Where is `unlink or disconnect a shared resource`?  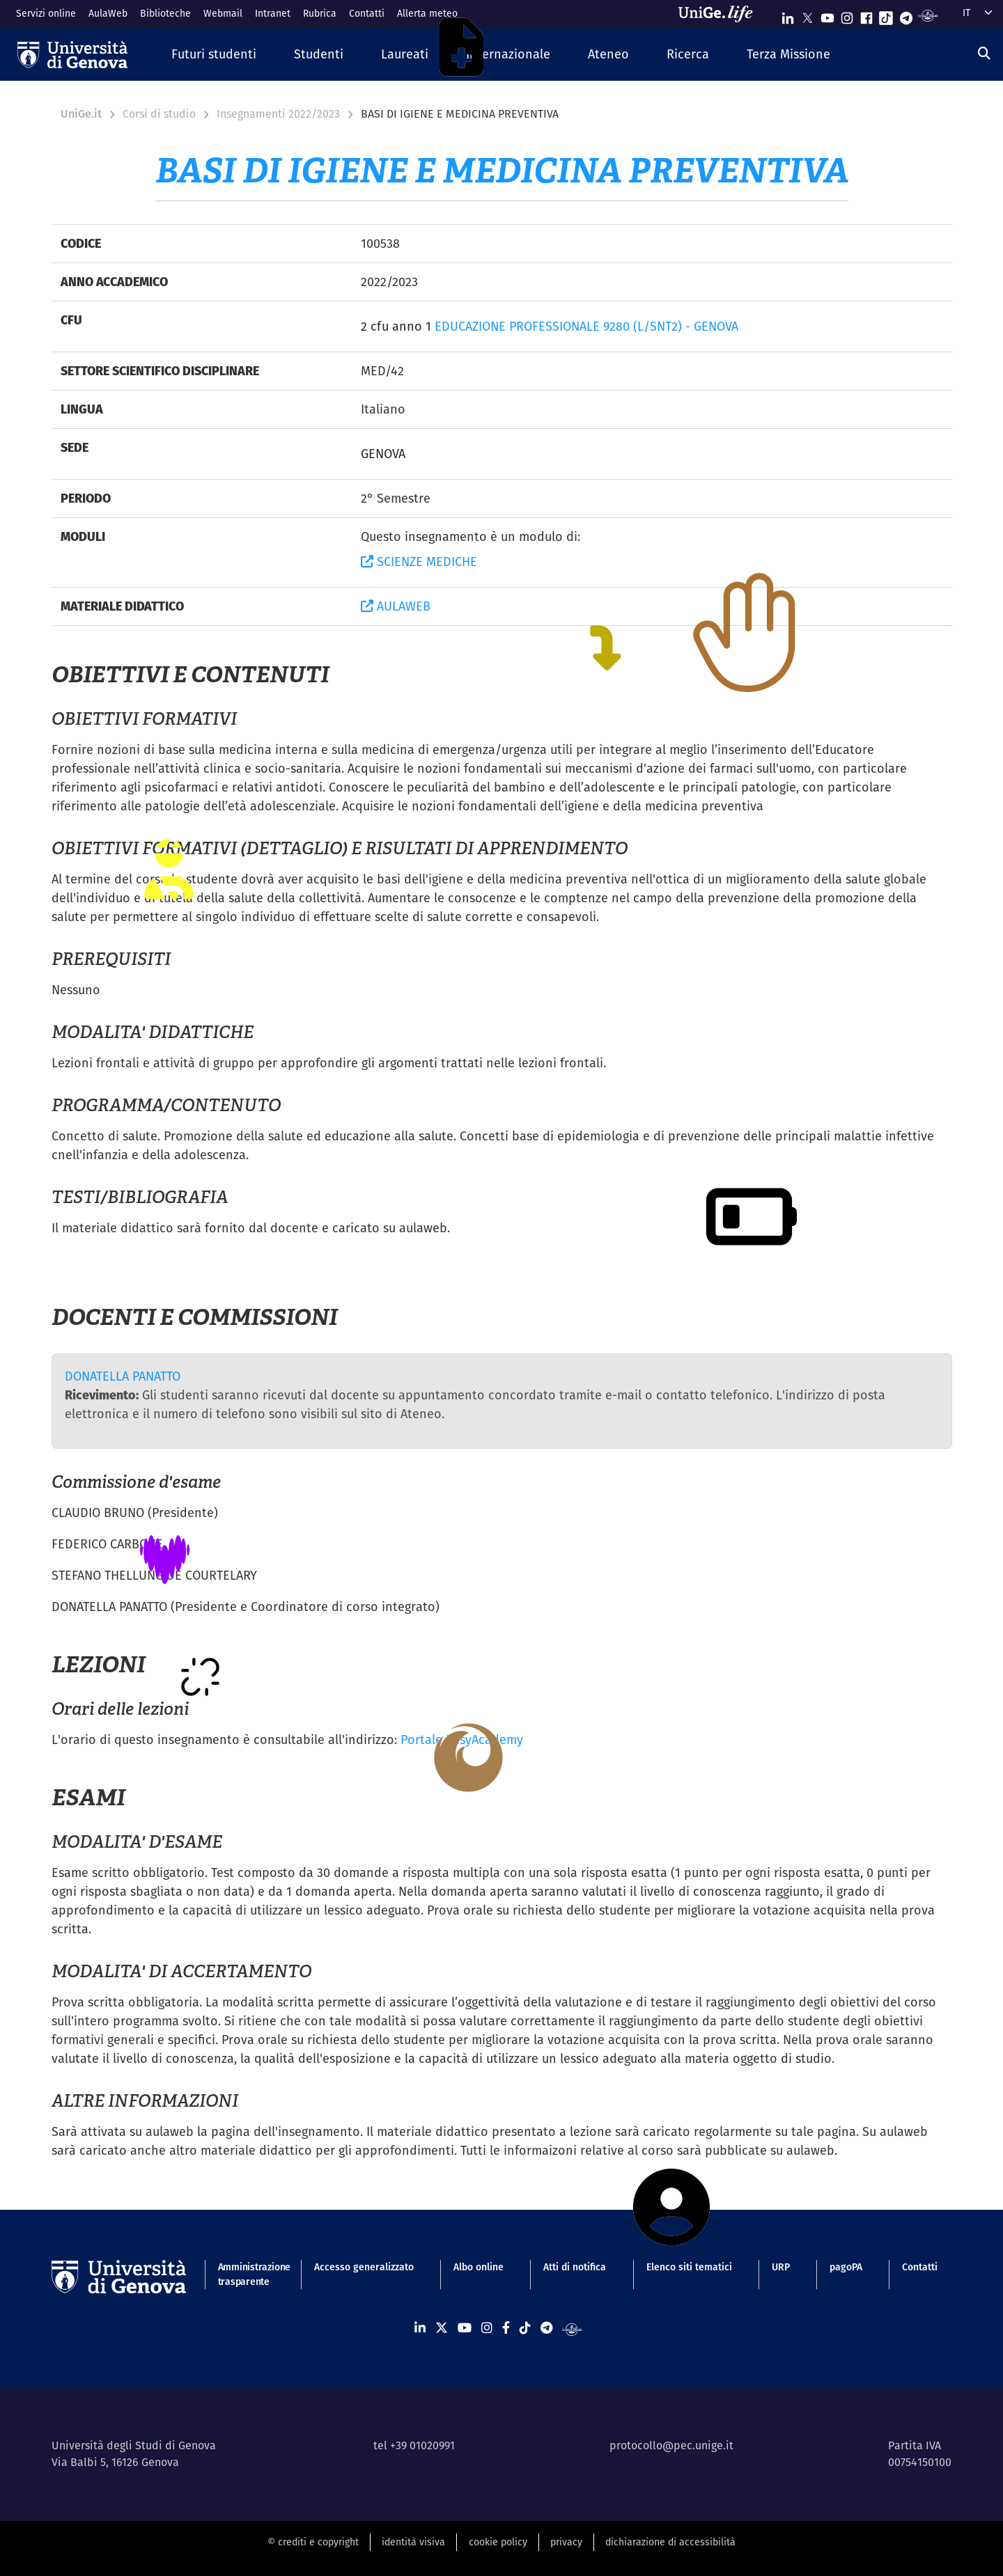
unlink or disconnect a shared resource is located at coordinates (200, 1676).